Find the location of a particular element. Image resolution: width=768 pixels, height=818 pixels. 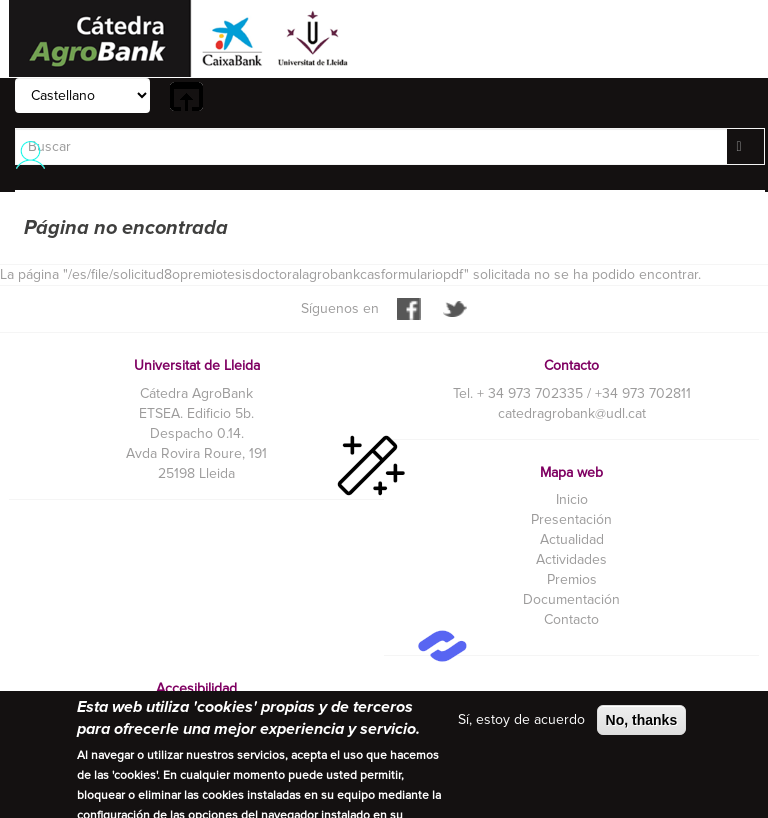

view your profile is located at coordinates (30, 155).